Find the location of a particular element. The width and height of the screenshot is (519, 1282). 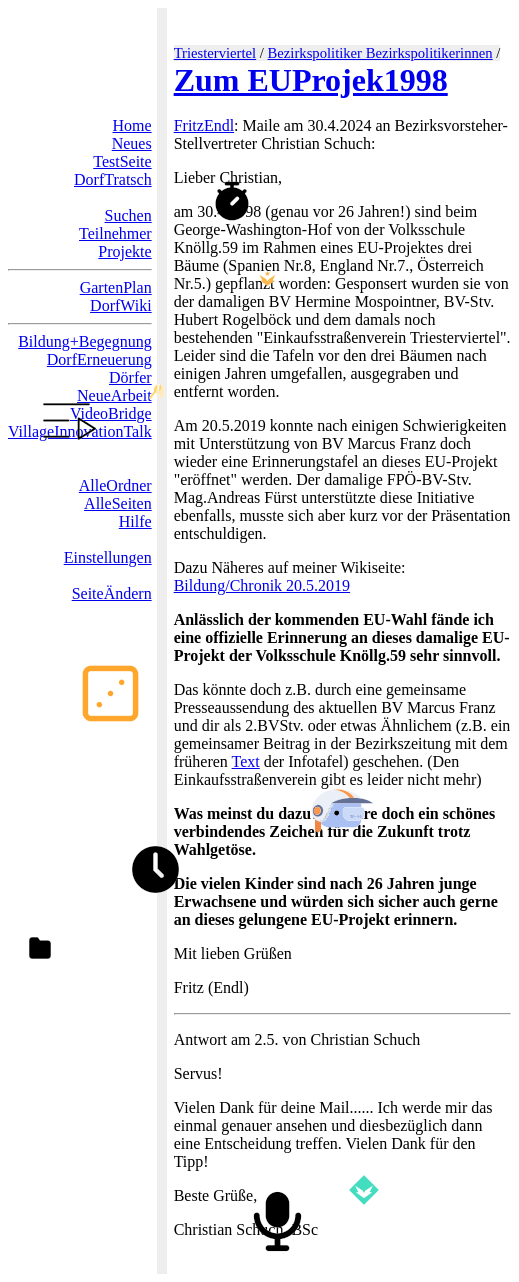

randomize or shuffle content is located at coordinates (110, 693).